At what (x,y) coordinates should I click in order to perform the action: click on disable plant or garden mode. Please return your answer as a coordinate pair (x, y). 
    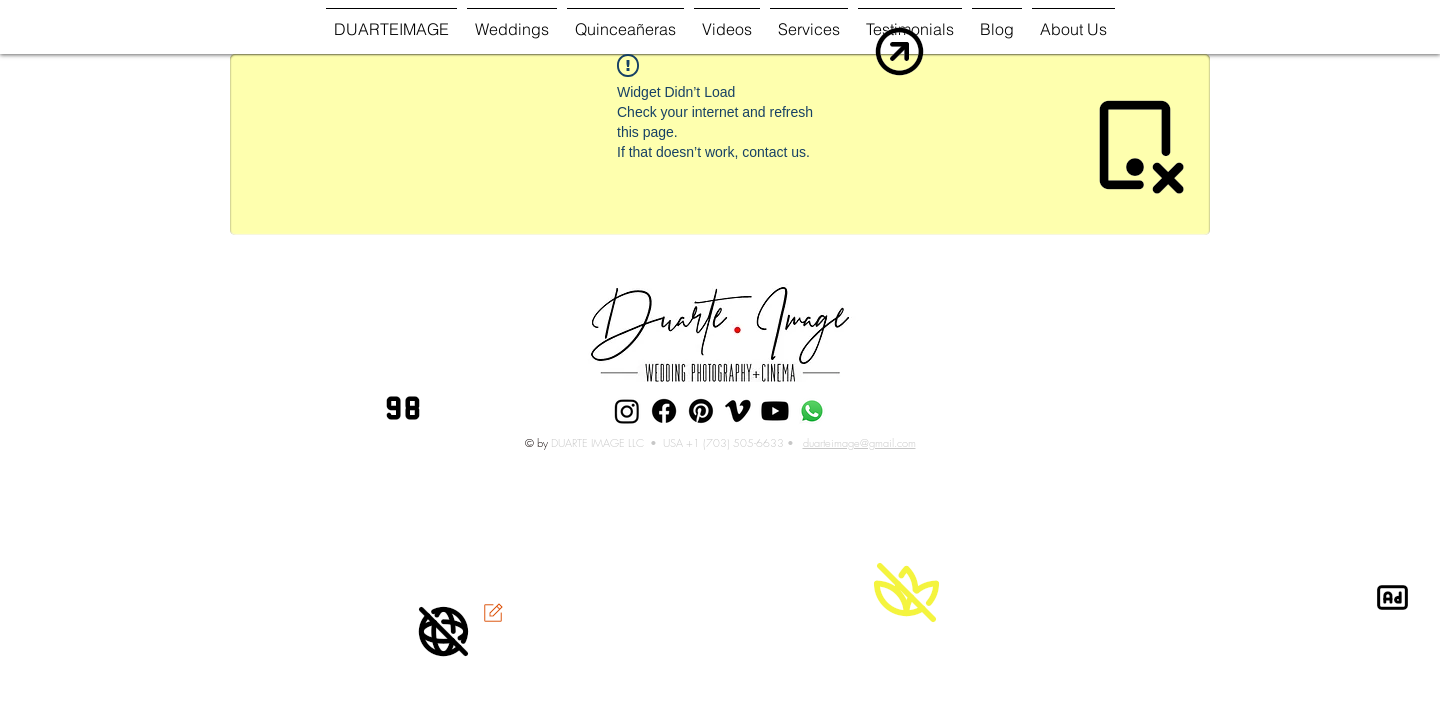
    Looking at the image, I should click on (906, 592).